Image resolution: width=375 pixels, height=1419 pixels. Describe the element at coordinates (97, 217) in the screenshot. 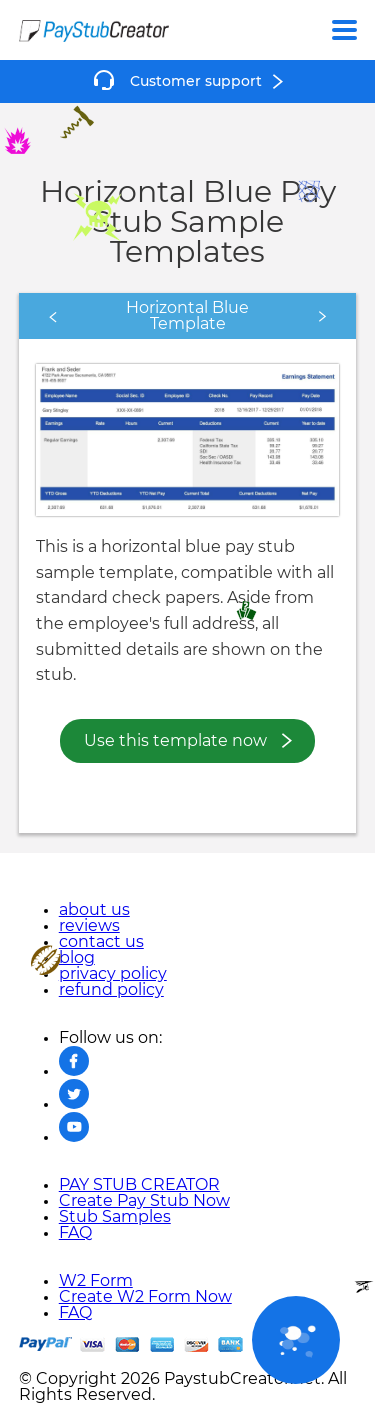

I see `indicates a powerful attack or special ability` at that location.